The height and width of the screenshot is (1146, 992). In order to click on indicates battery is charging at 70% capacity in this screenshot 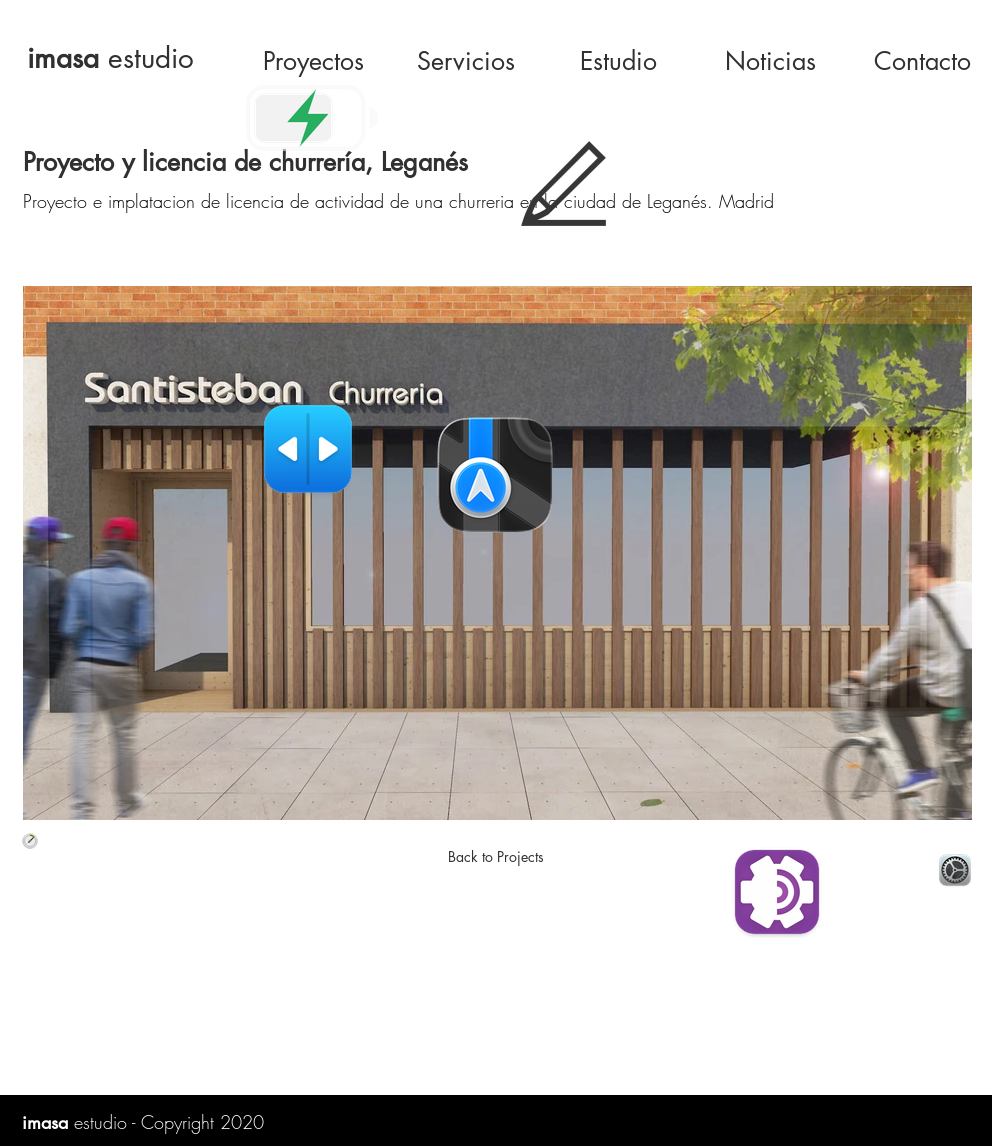, I will do `click(312, 118)`.